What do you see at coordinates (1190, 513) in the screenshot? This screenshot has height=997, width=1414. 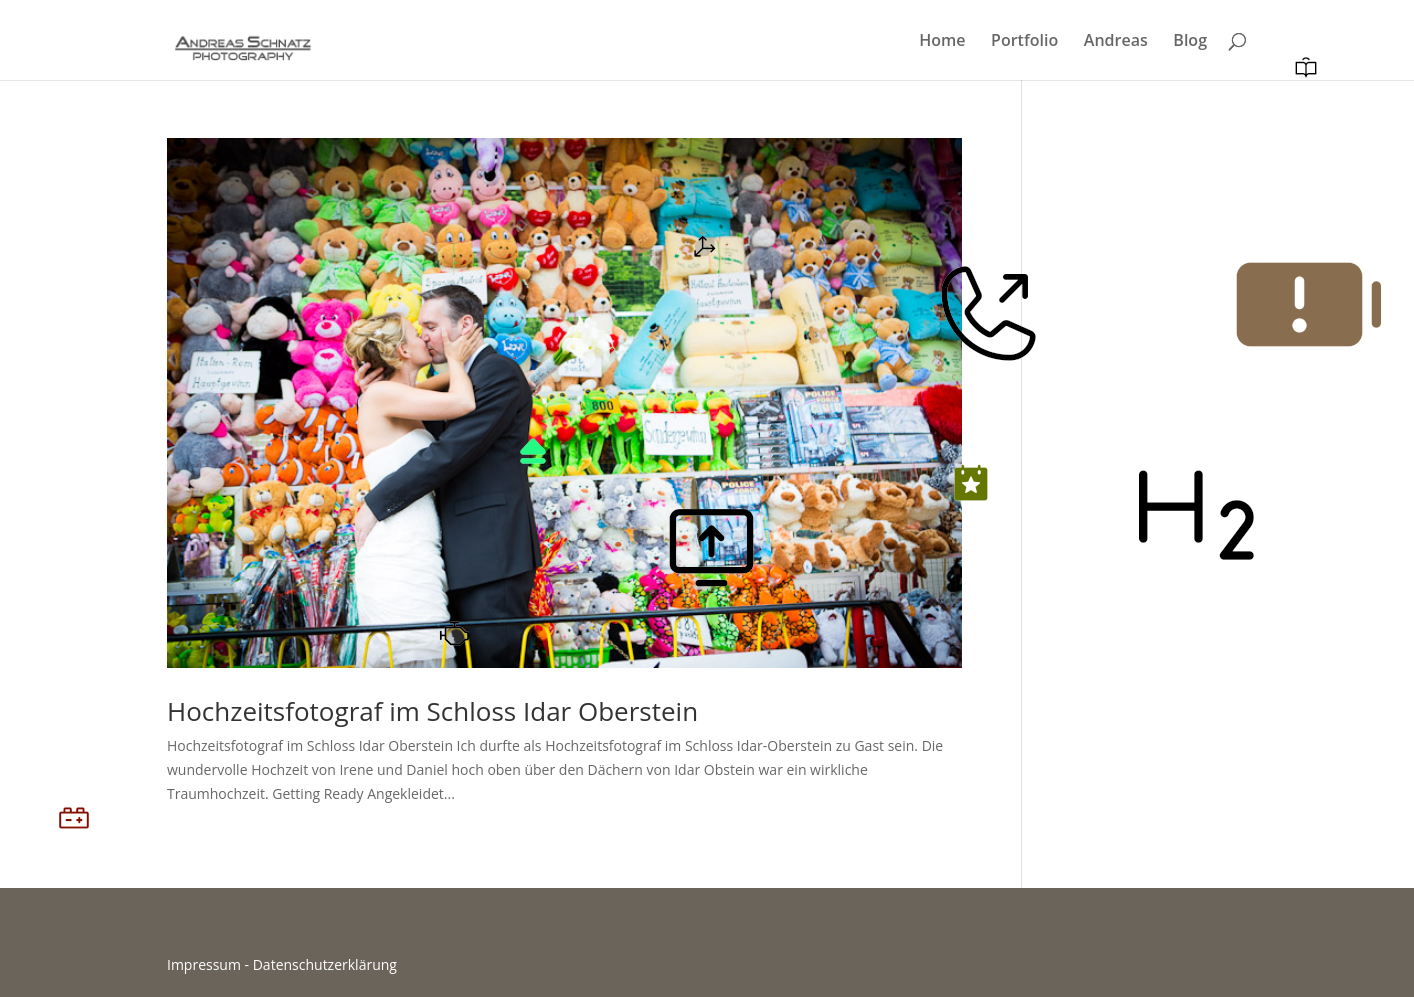 I see `format text as heading level 2` at bounding box center [1190, 513].